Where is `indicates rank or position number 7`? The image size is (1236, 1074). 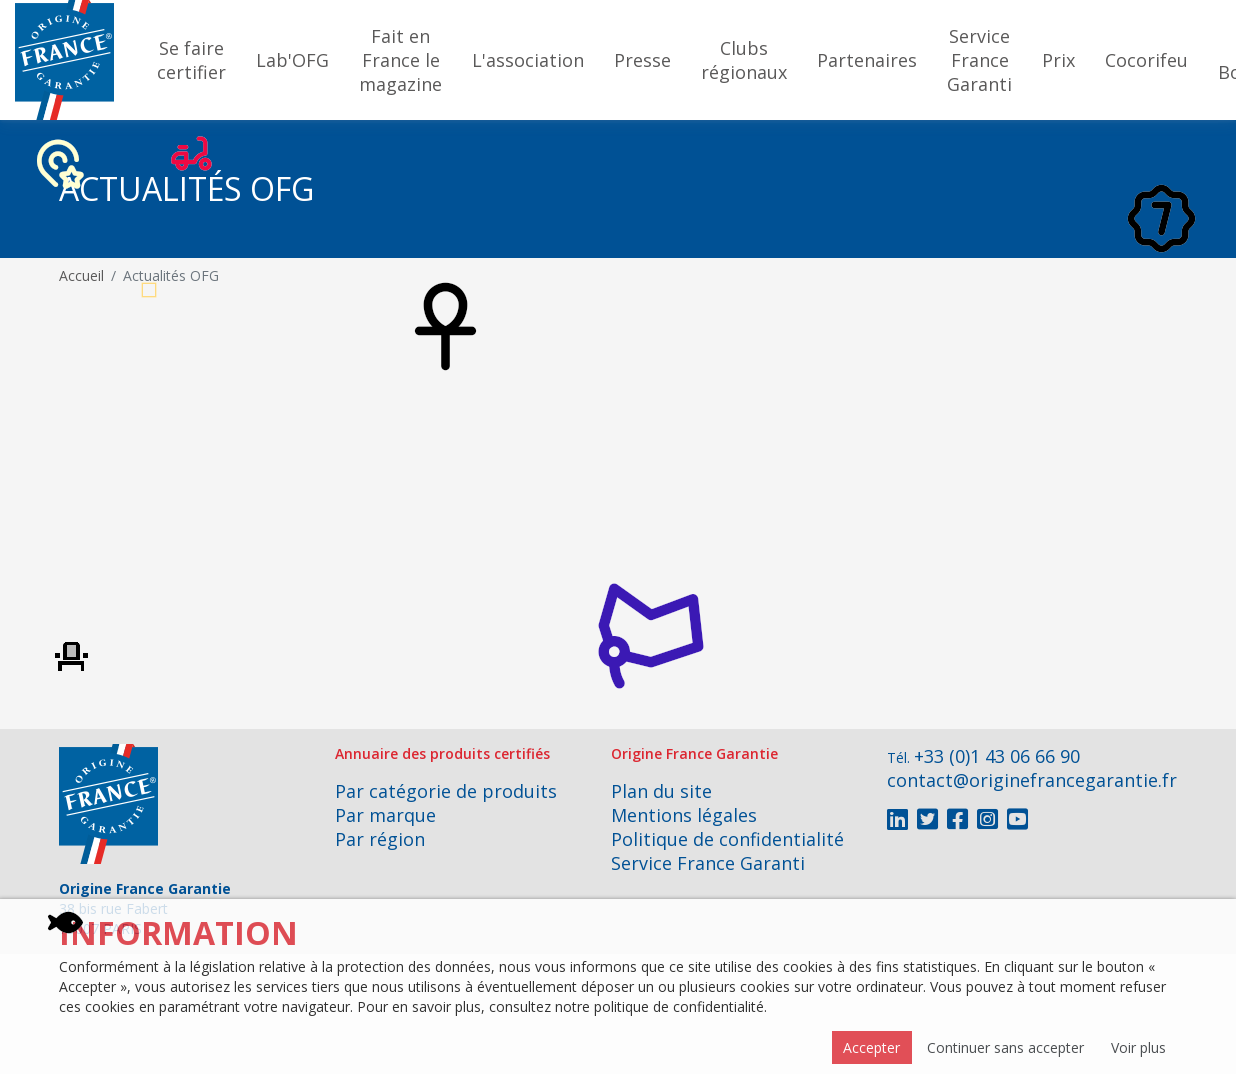
indicates rank or position number 7 is located at coordinates (1161, 218).